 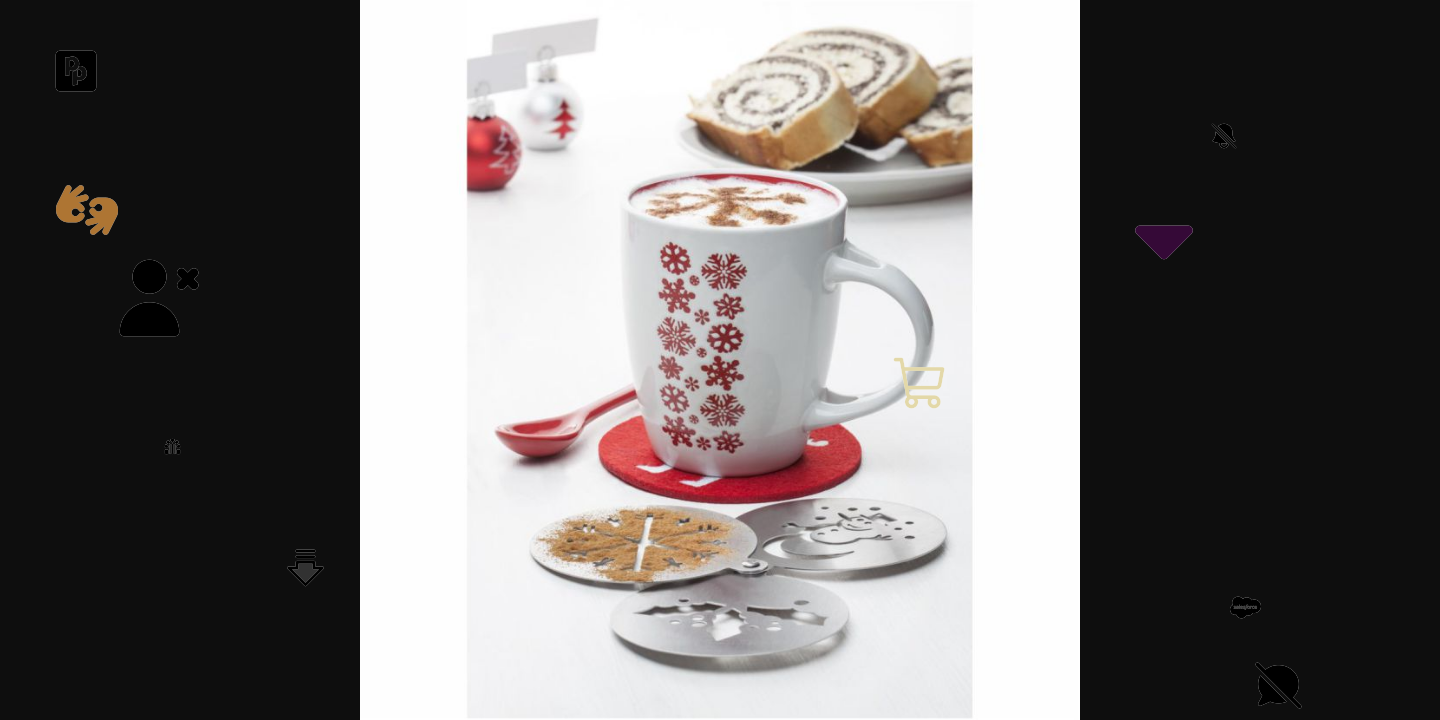 What do you see at coordinates (76, 71) in the screenshot?
I see `pied piper company logo` at bounding box center [76, 71].